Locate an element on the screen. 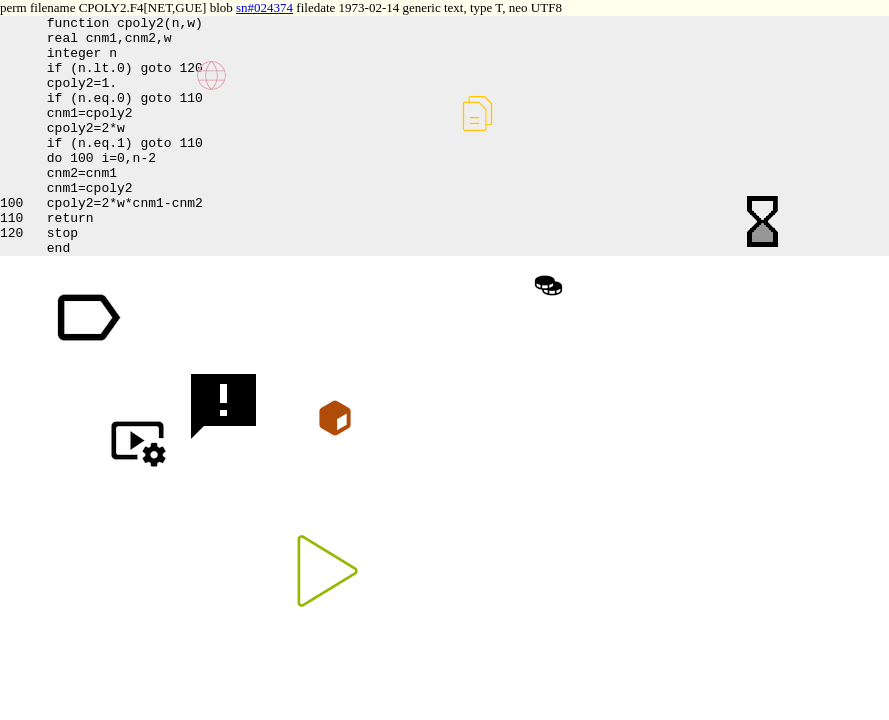  view all documents is located at coordinates (477, 113).